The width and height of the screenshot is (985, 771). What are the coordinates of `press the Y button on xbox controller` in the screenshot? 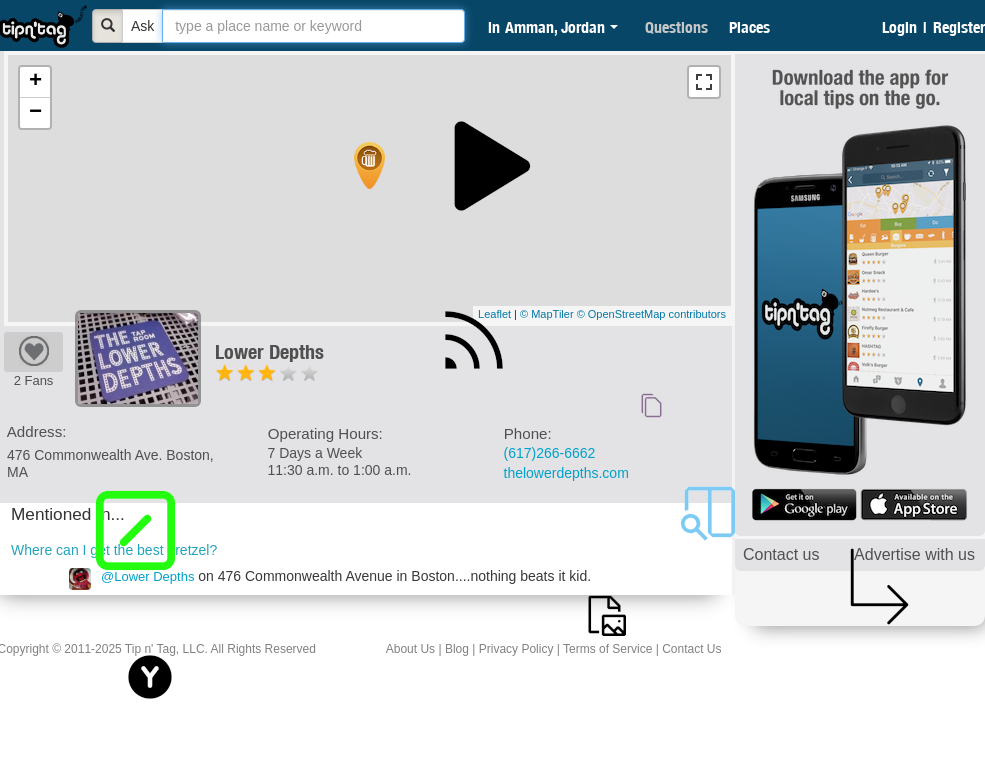 It's located at (150, 677).